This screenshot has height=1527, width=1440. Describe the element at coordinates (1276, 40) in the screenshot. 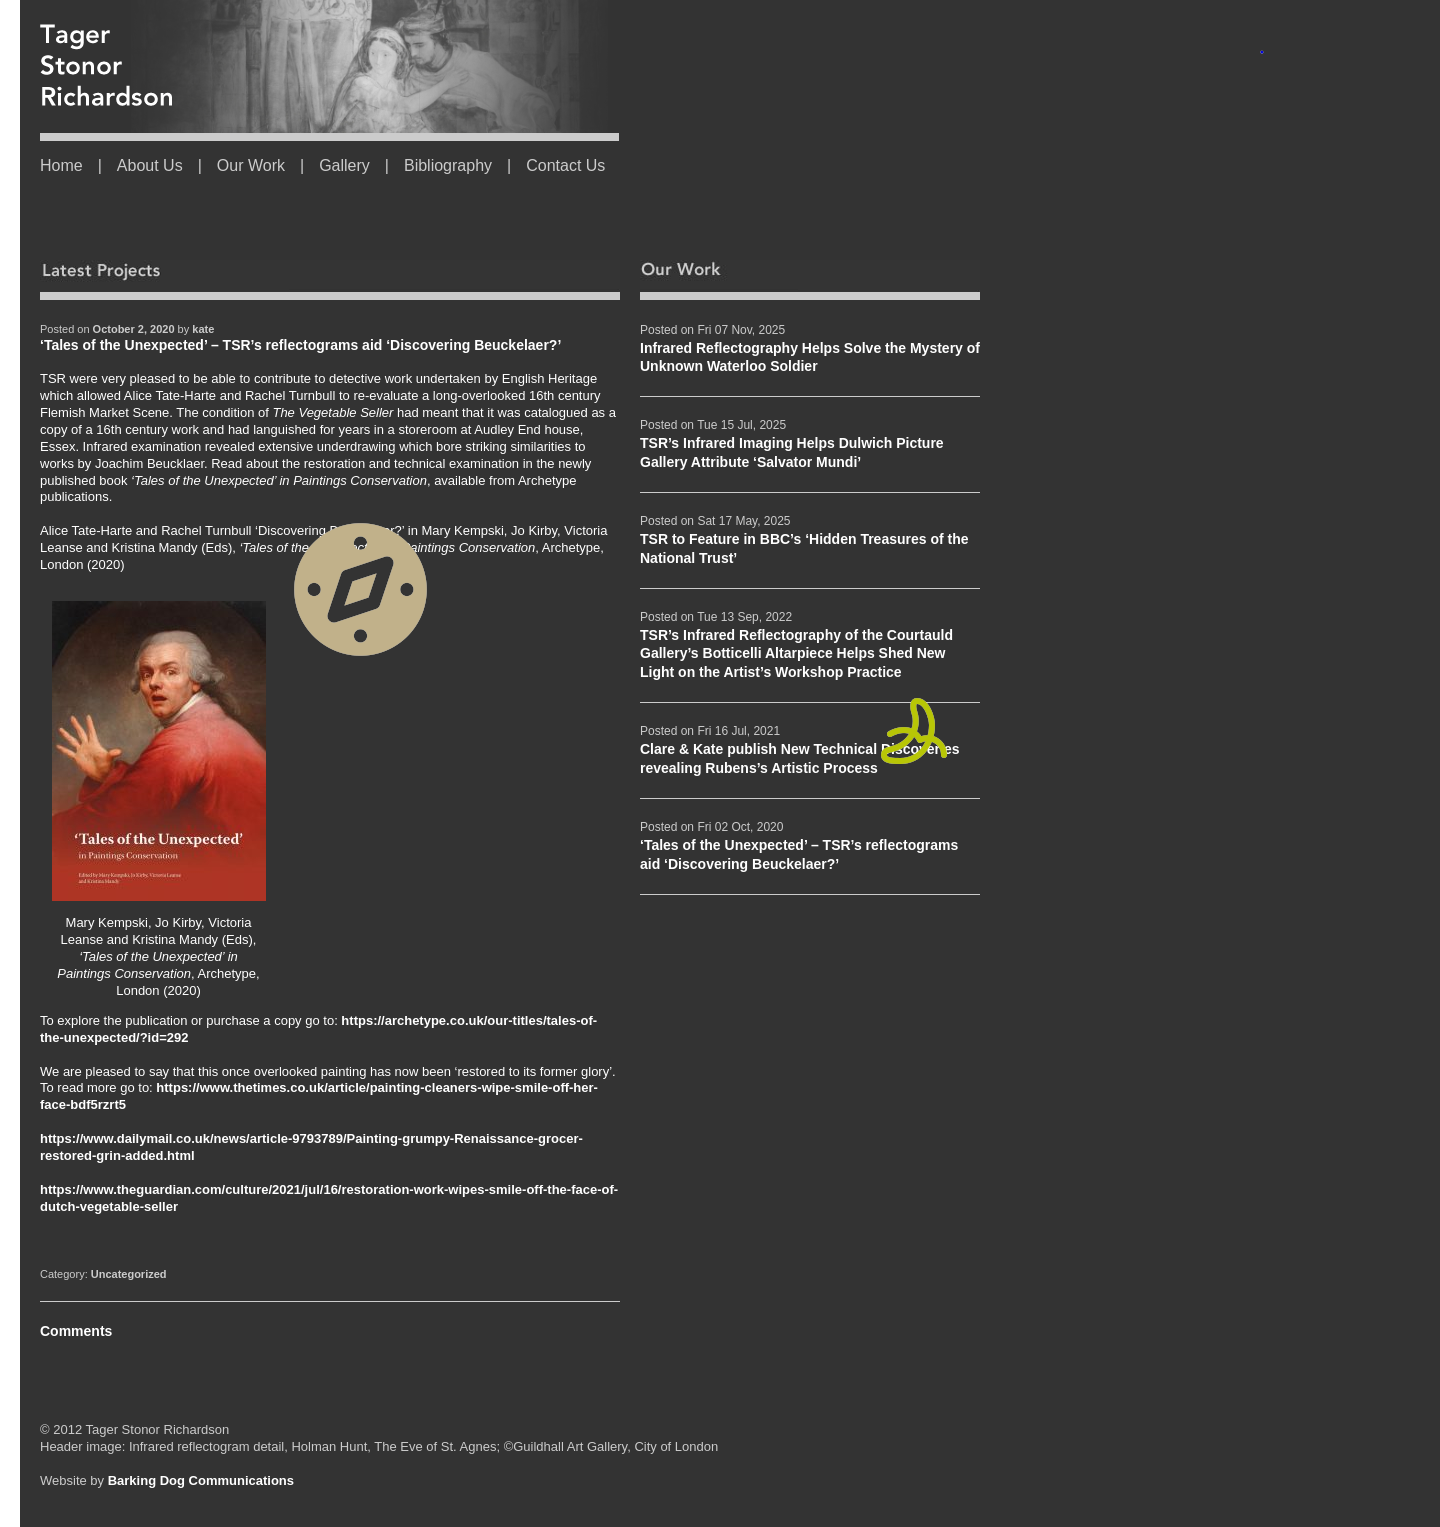

I see `no signal or connection unavailable` at that location.